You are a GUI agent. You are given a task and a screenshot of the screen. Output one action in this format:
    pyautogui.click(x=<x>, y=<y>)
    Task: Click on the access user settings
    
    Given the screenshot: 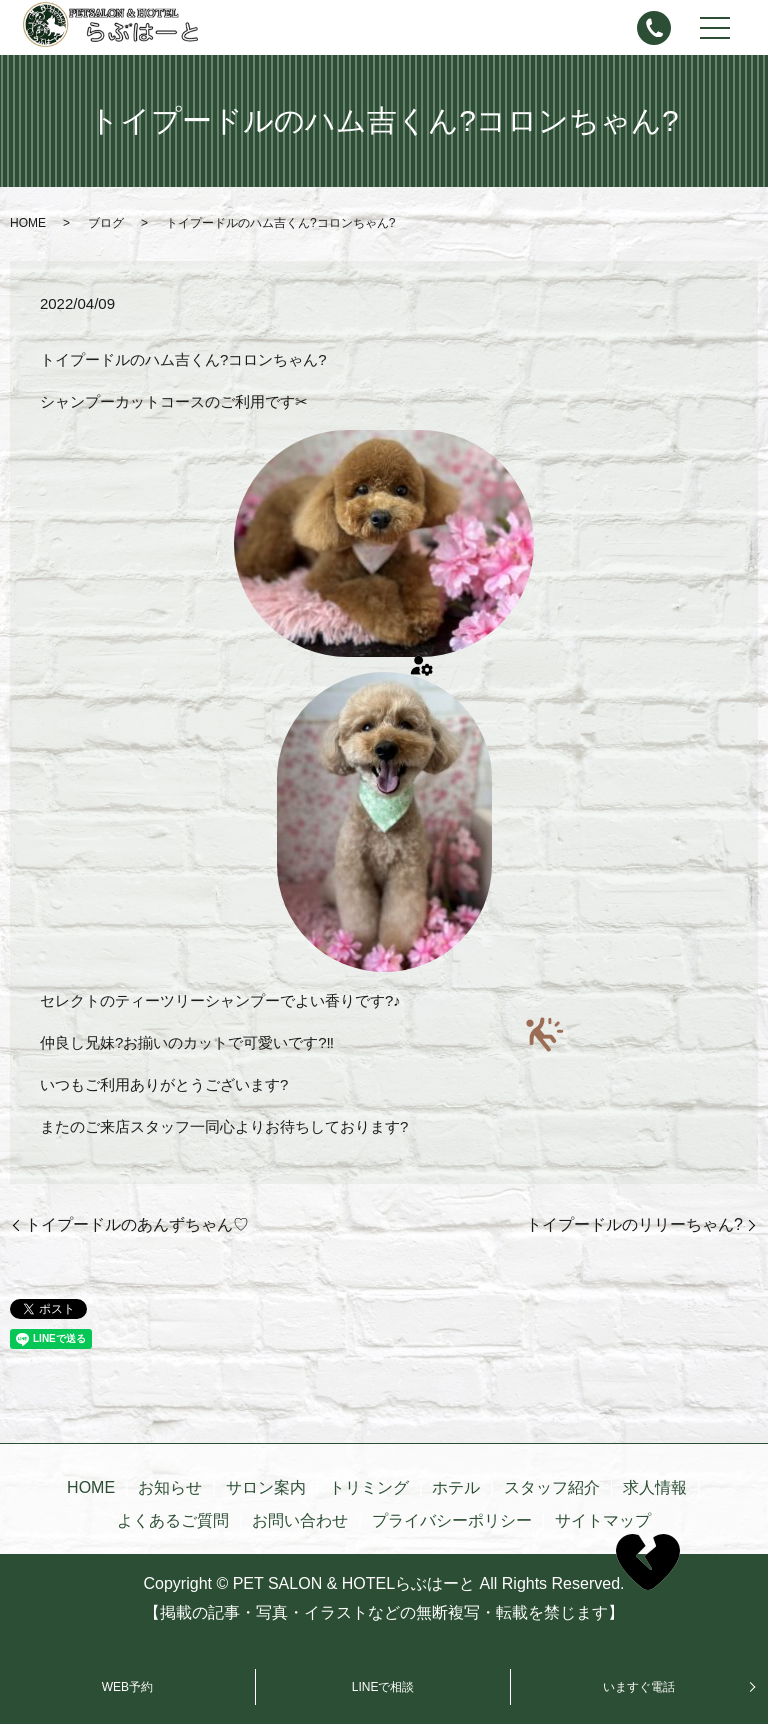 What is the action you would take?
    pyautogui.click(x=421, y=665)
    